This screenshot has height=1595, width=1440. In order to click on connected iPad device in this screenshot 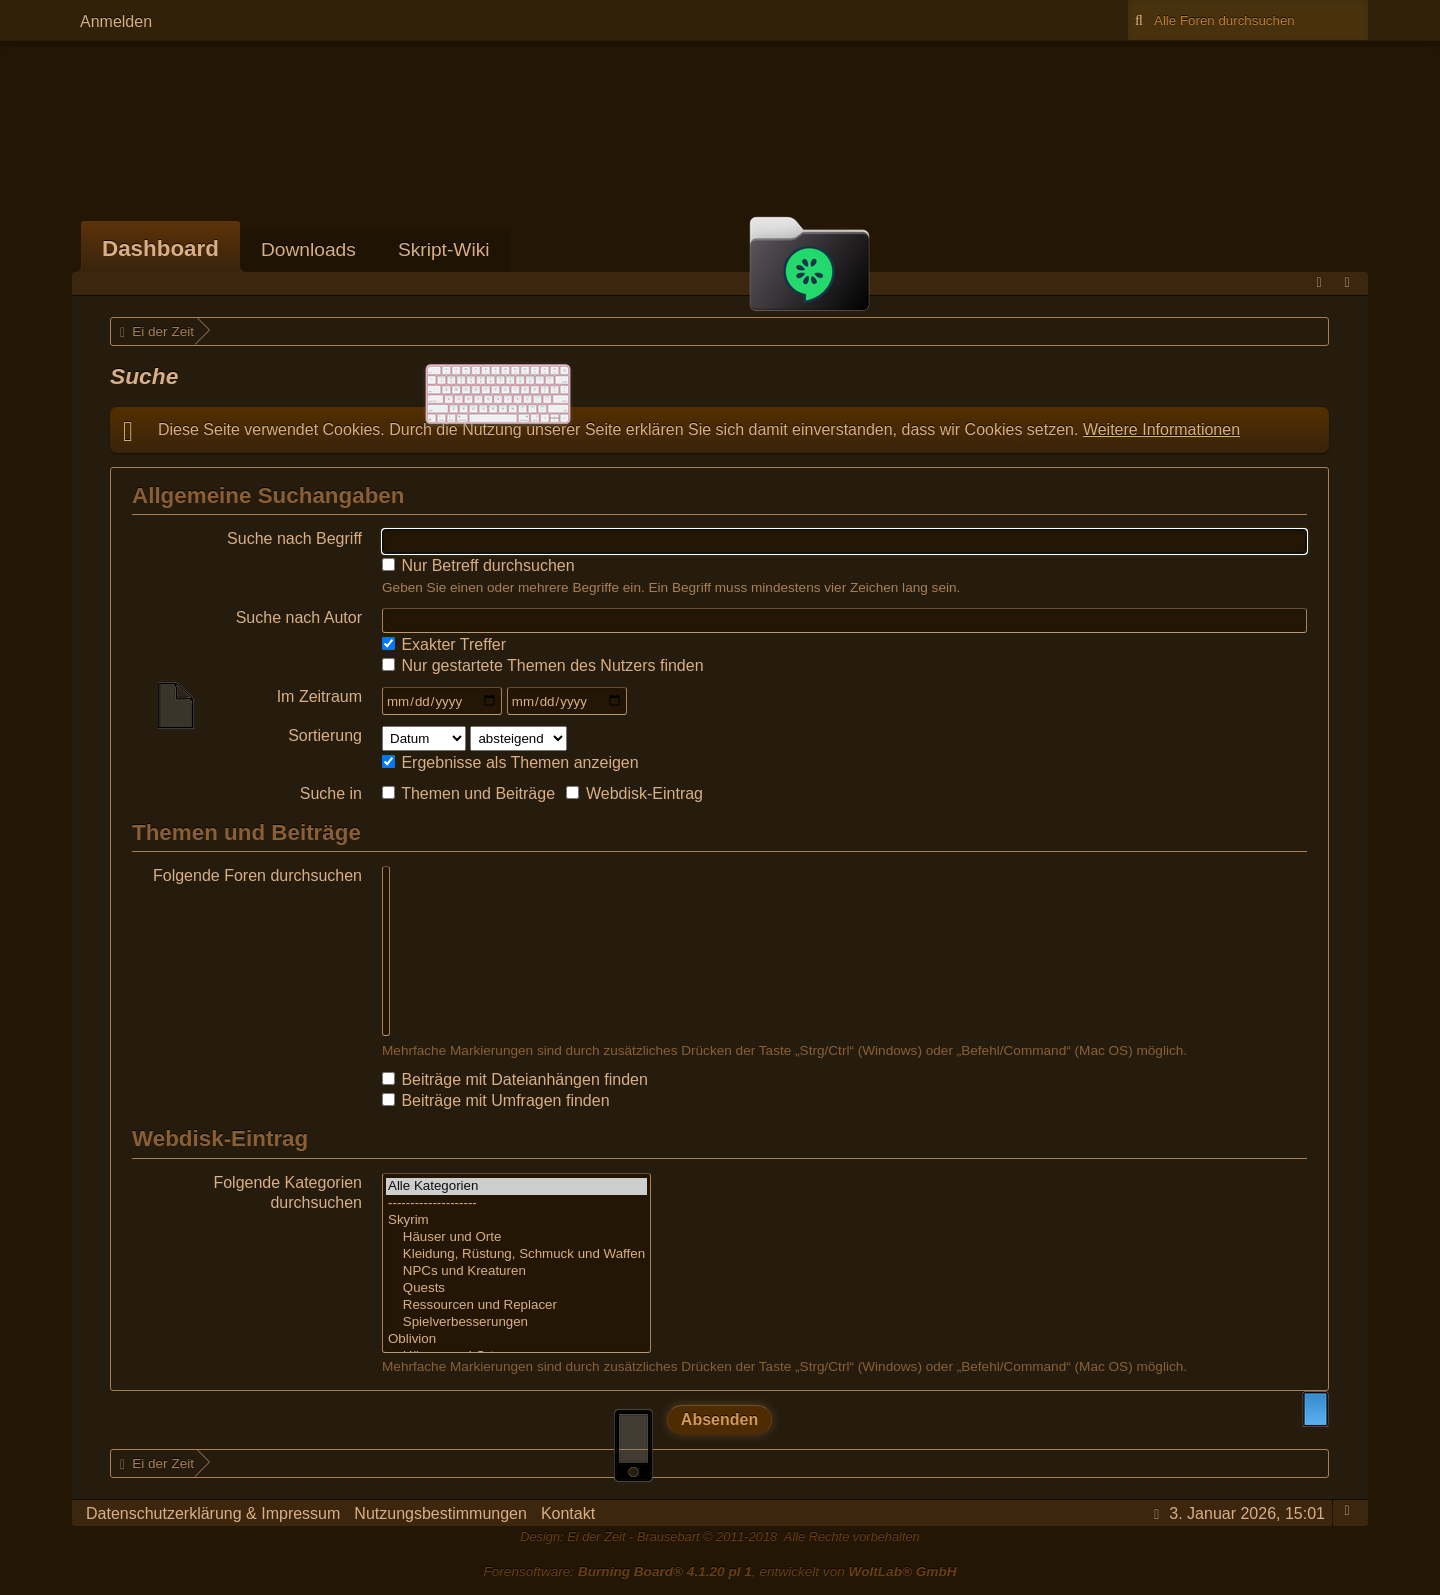, I will do `click(1315, 1409)`.